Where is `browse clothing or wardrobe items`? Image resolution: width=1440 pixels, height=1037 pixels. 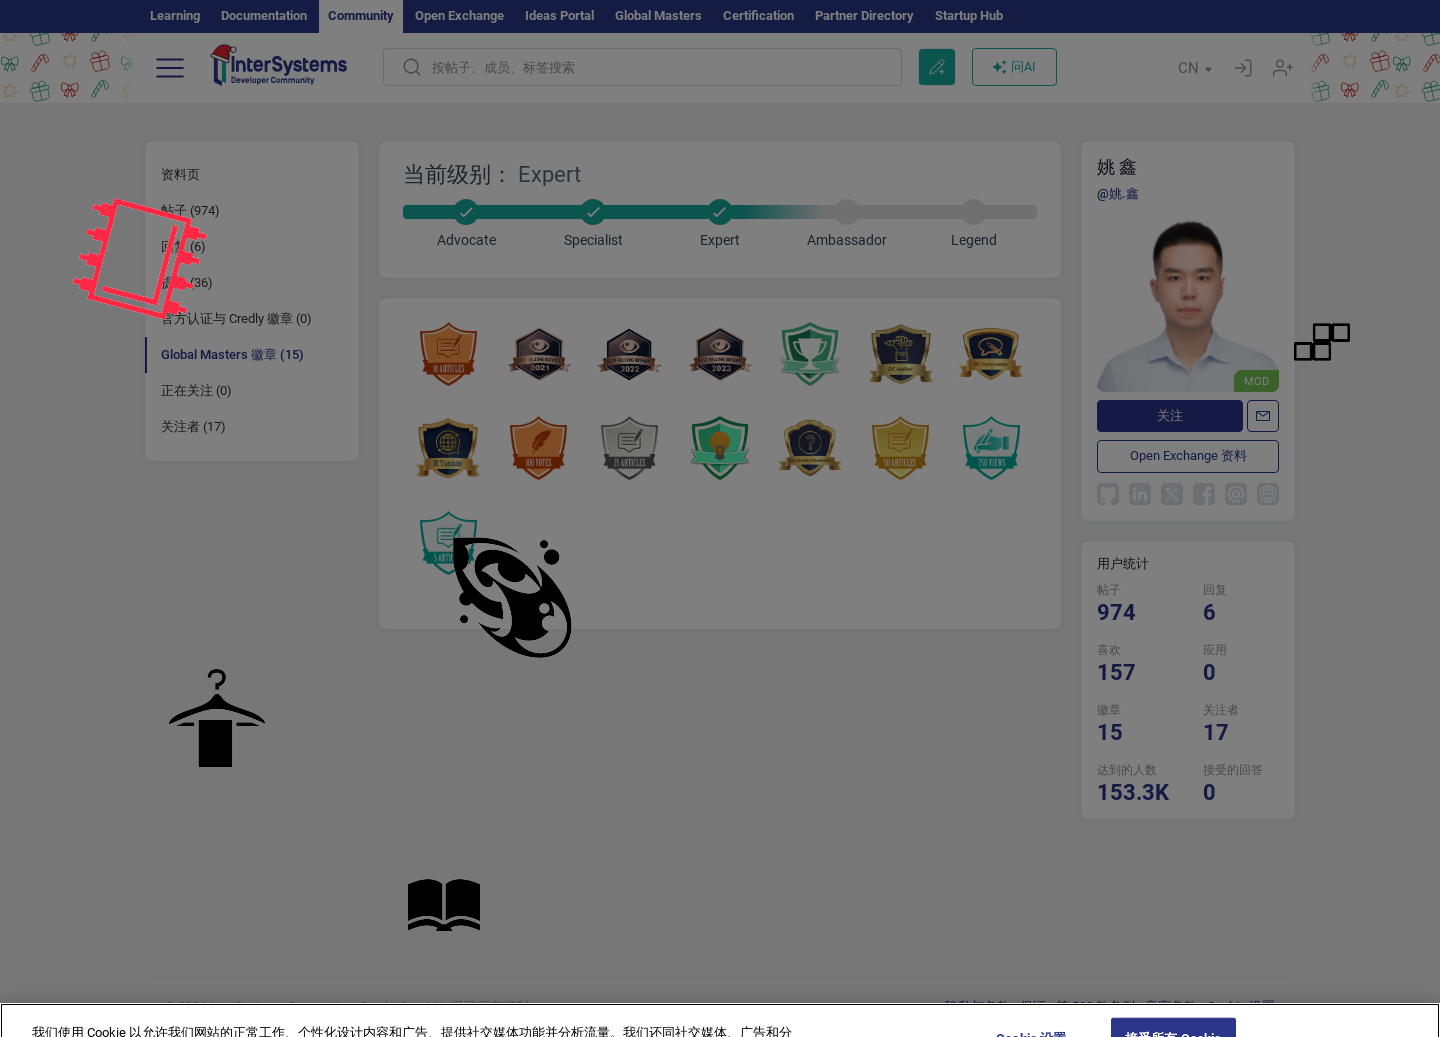
browse clothing or wardrobe items is located at coordinates (217, 718).